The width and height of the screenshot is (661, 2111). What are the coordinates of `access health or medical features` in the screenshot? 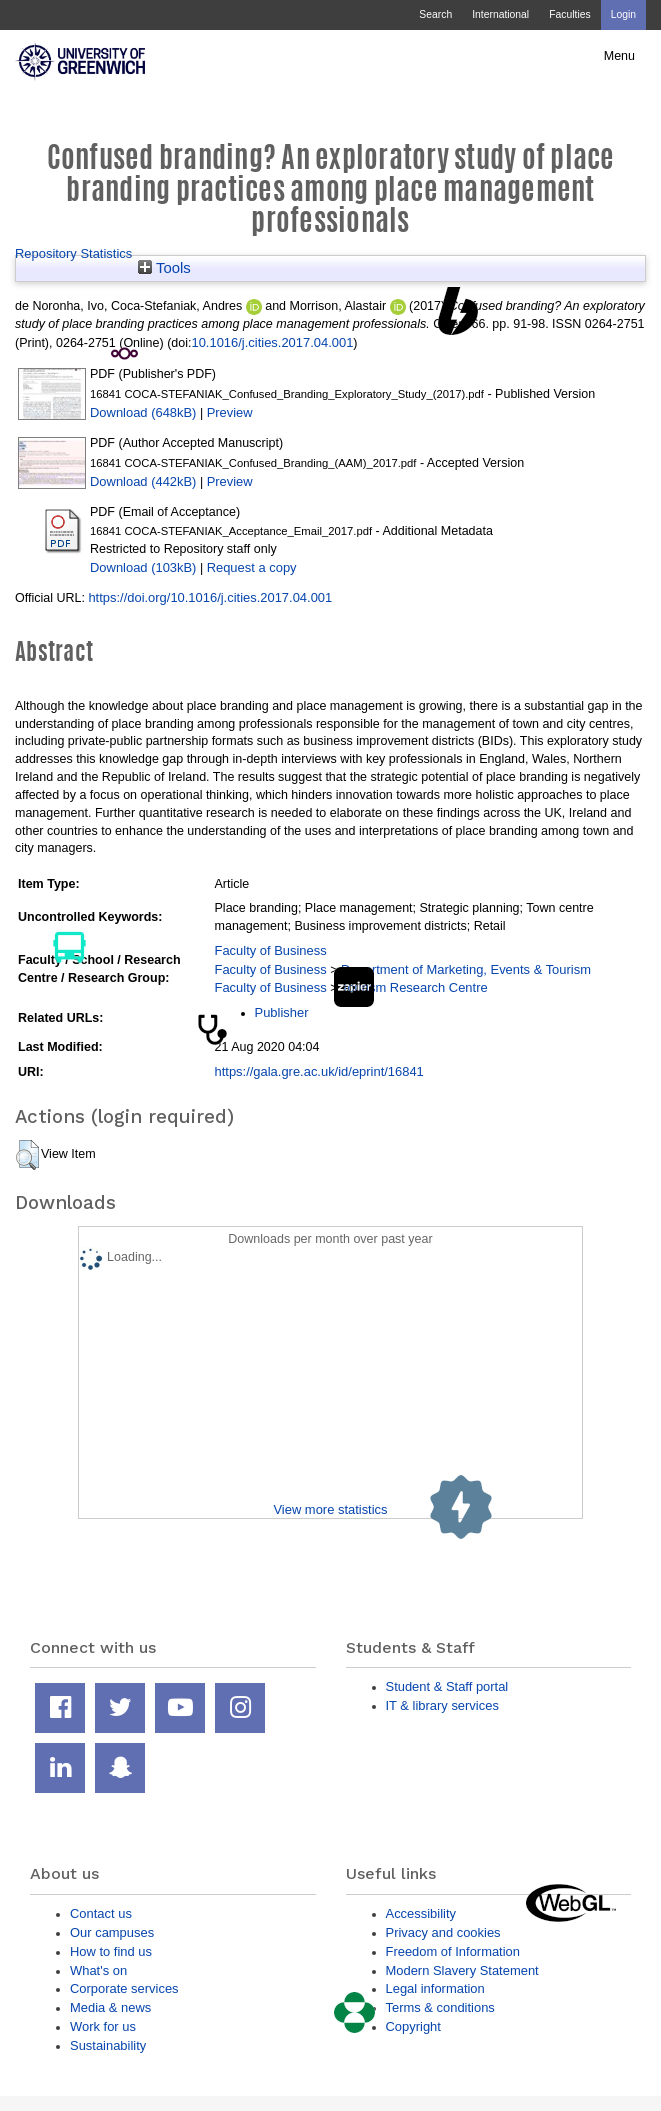 It's located at (211, 1029).